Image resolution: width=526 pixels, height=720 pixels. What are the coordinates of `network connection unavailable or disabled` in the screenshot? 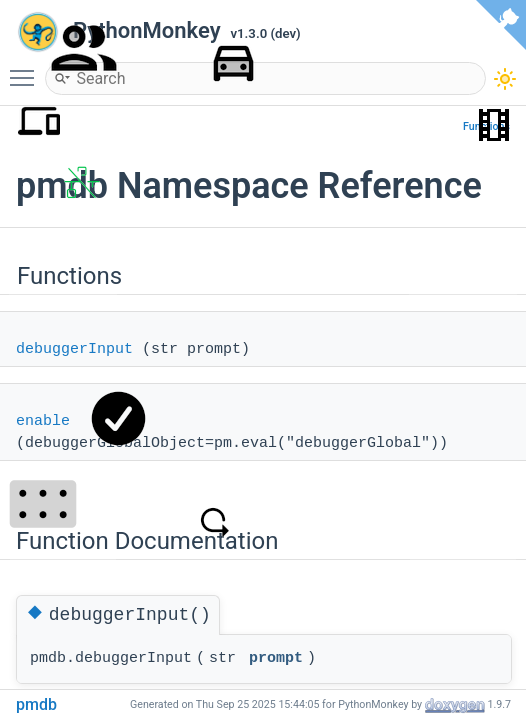 It's located at (82, 183).